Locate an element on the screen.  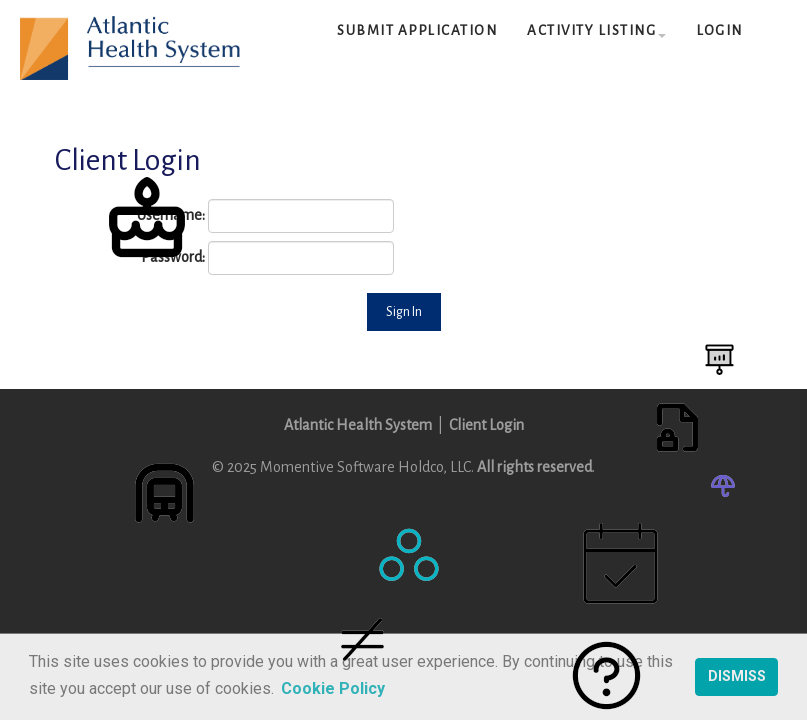
group or cluster related items is located at coordinates (409, 556).